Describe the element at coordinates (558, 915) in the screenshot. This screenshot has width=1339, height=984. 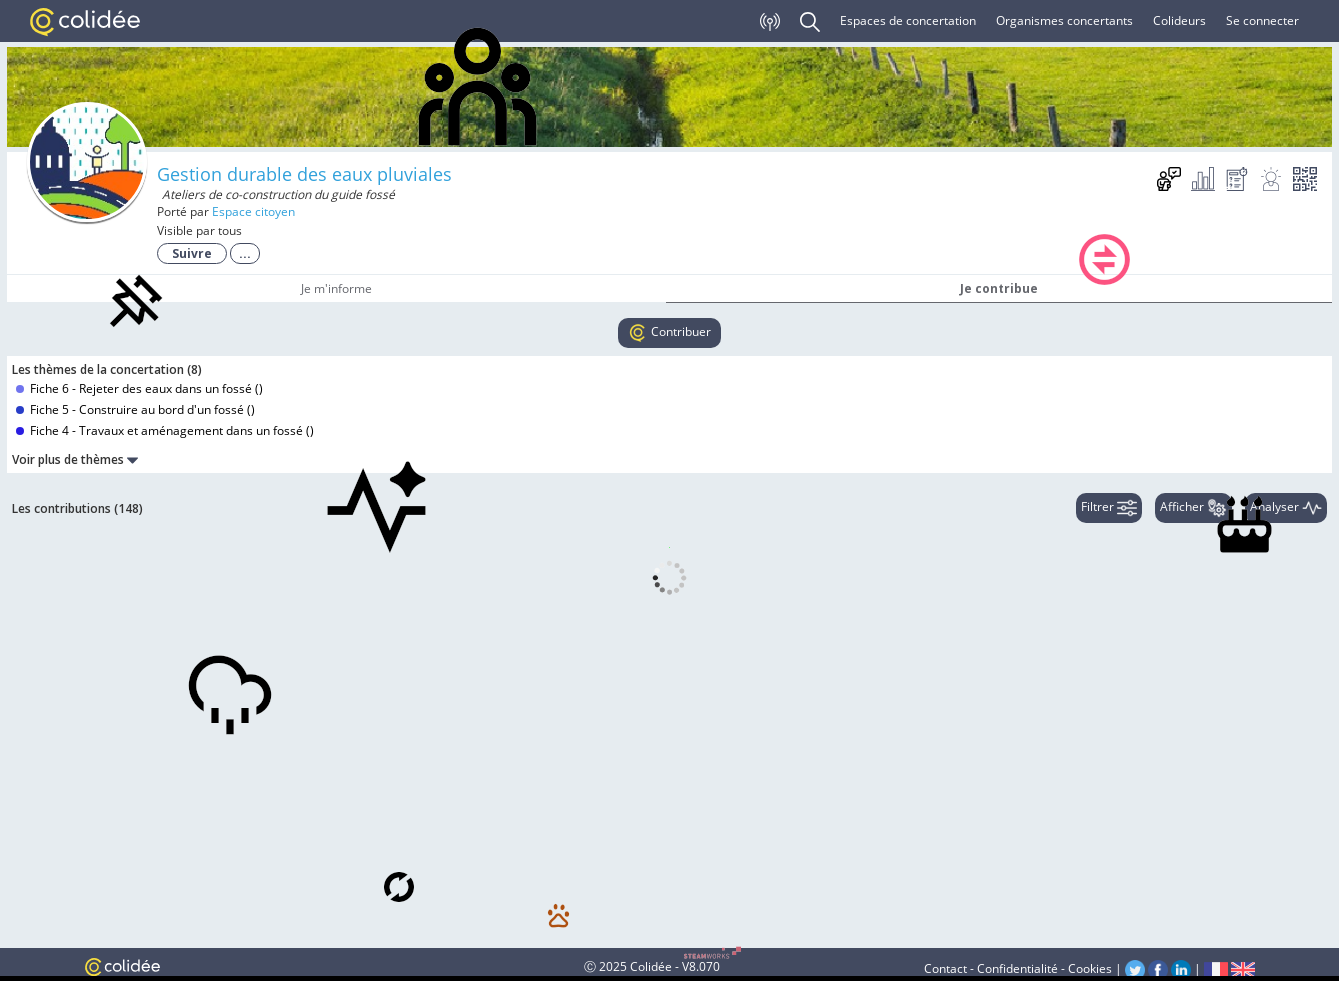
I see `open Baidu app` at that location.